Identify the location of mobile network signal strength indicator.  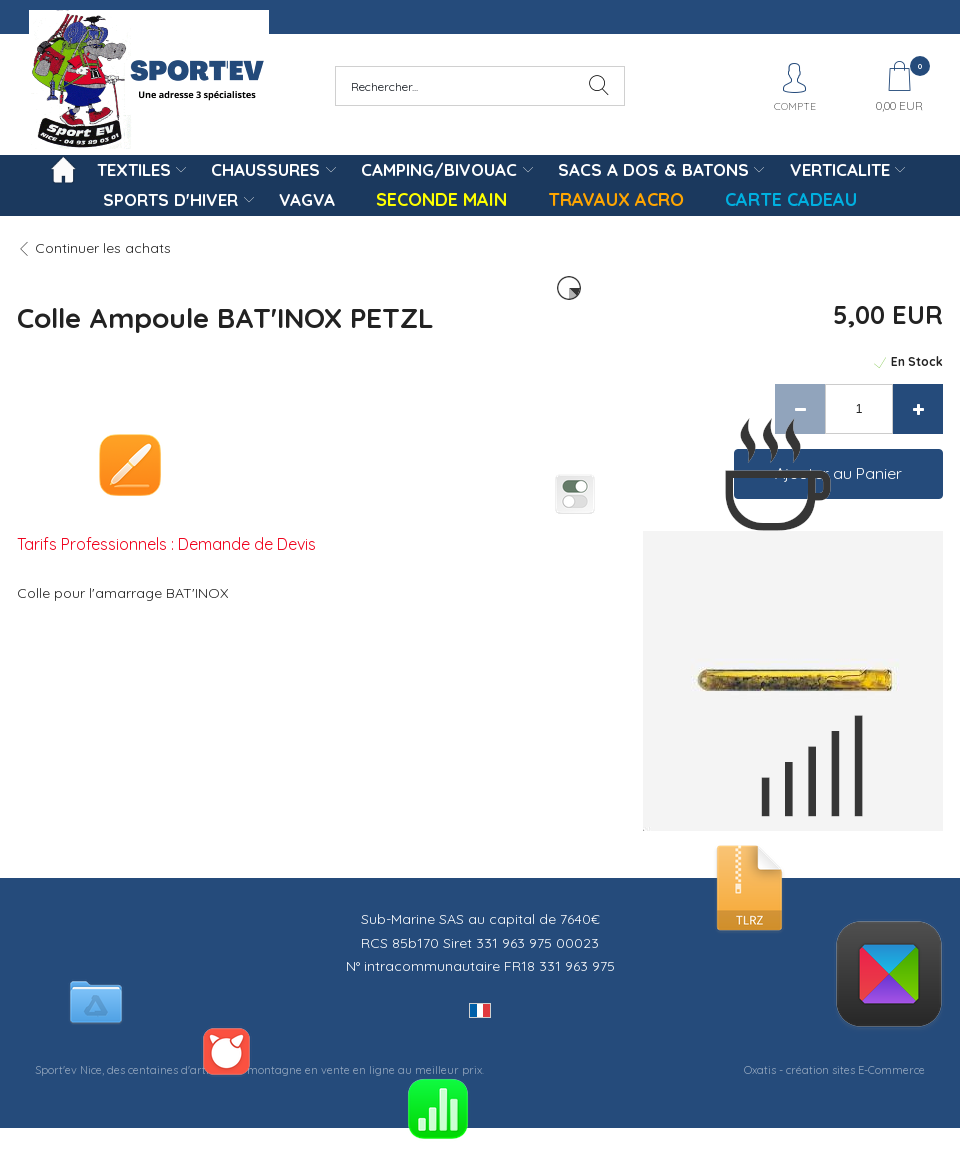
(816, 762).